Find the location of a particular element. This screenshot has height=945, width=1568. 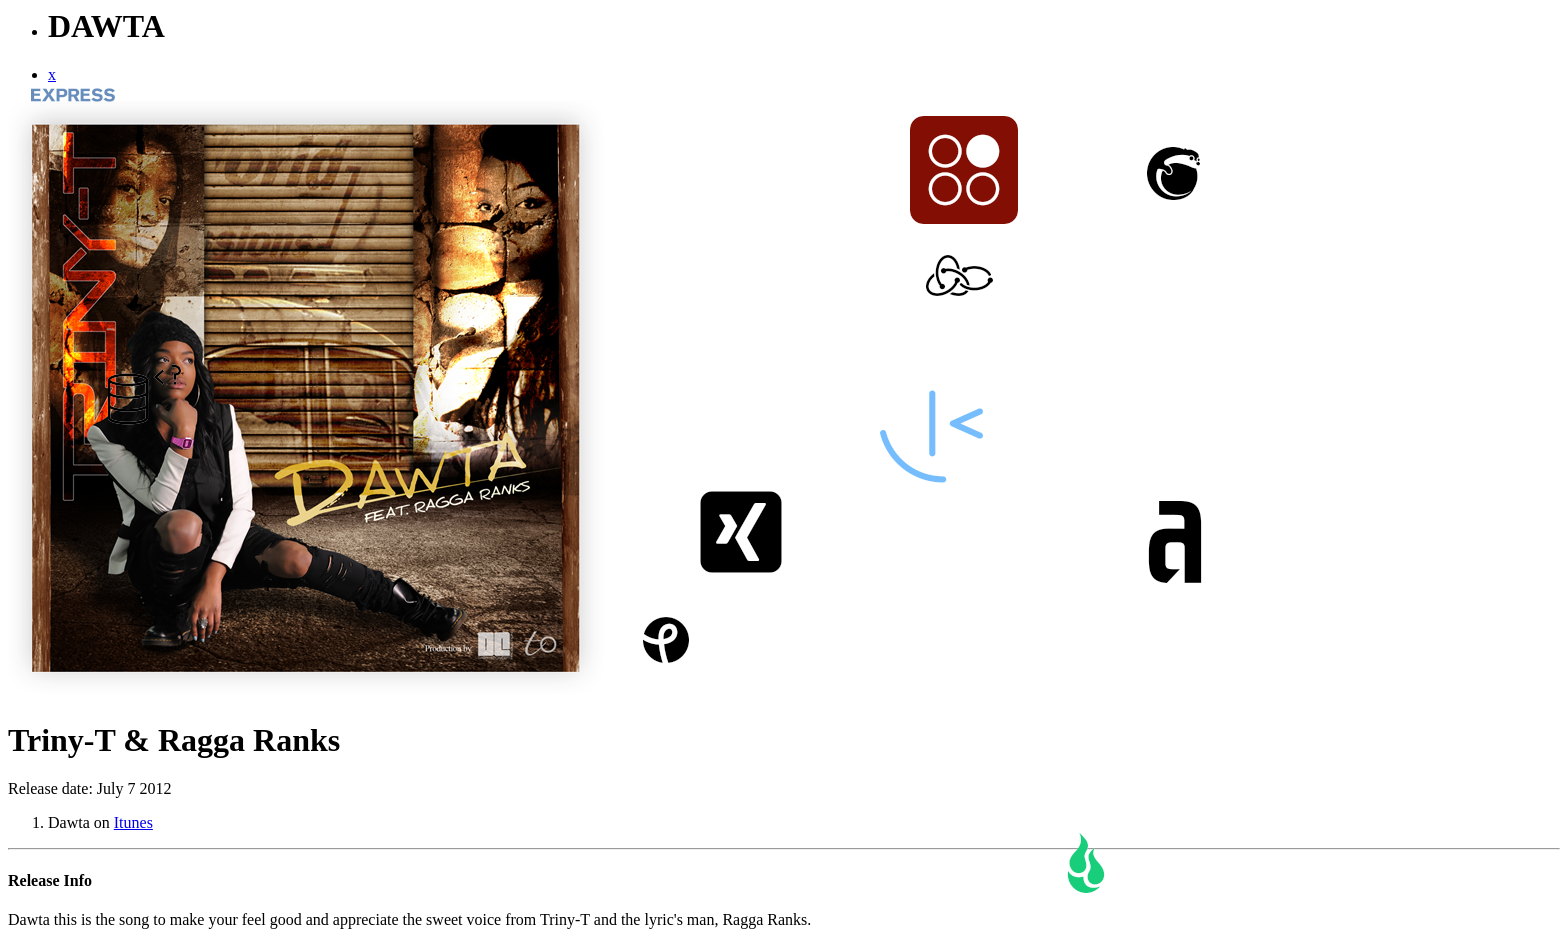

visit the Express clothing retailer website is located at coordinates (73, 95).